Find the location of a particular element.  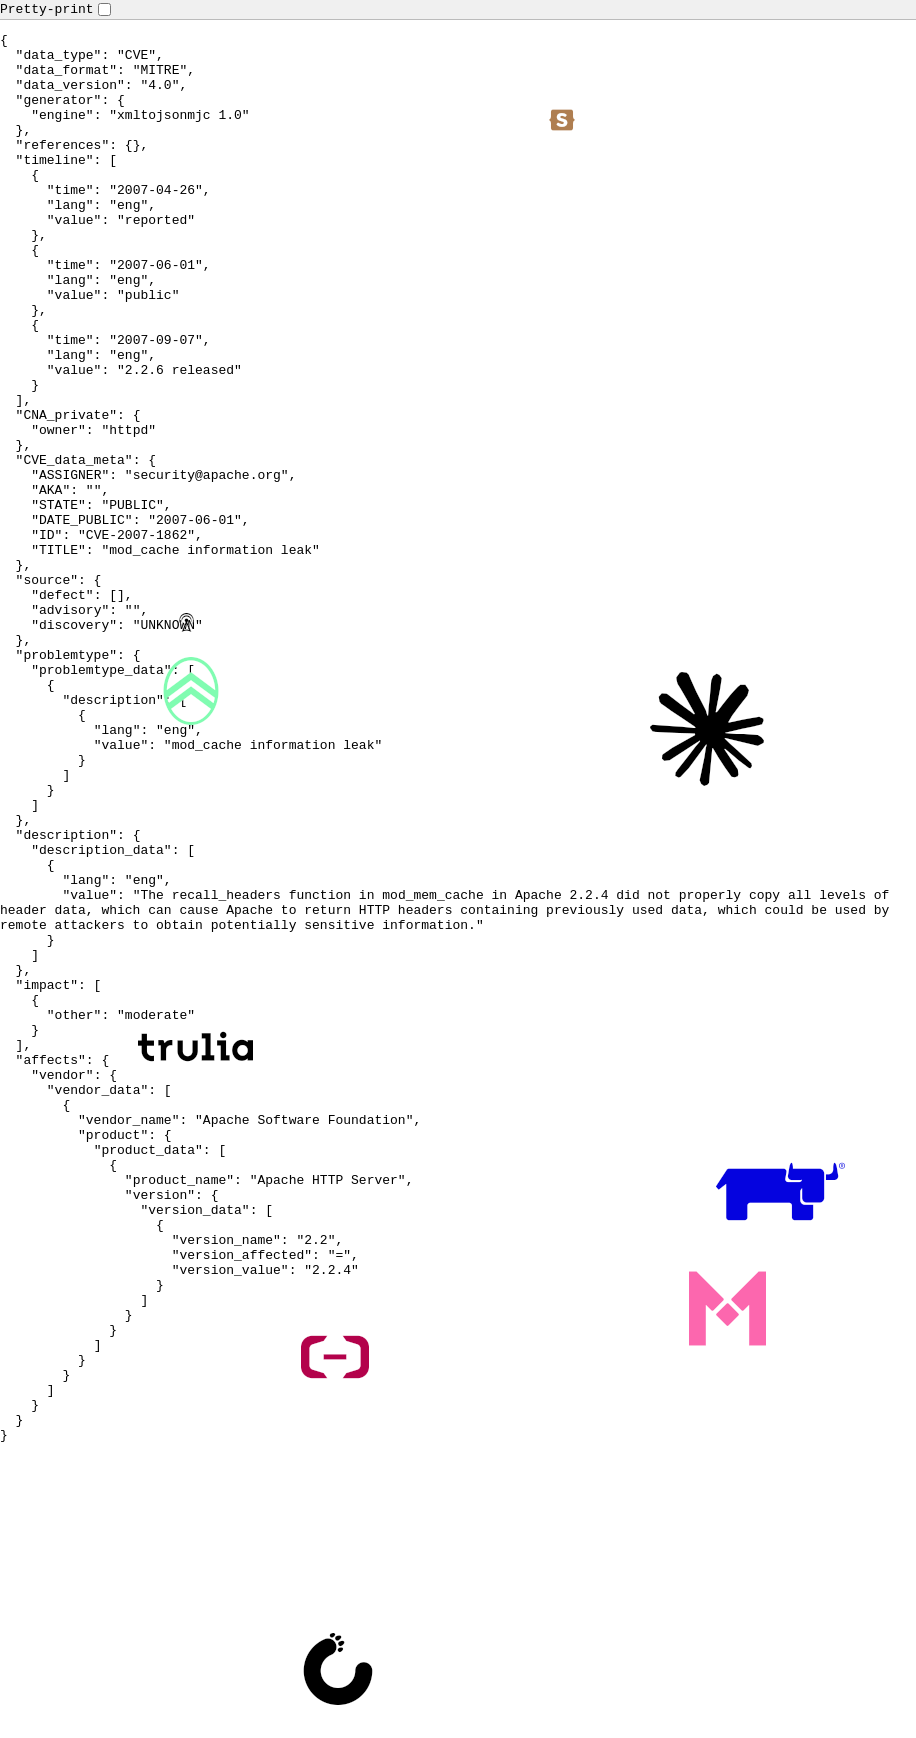

open the AnkerMake 3D printer app is located at coordinates (727, 1308).